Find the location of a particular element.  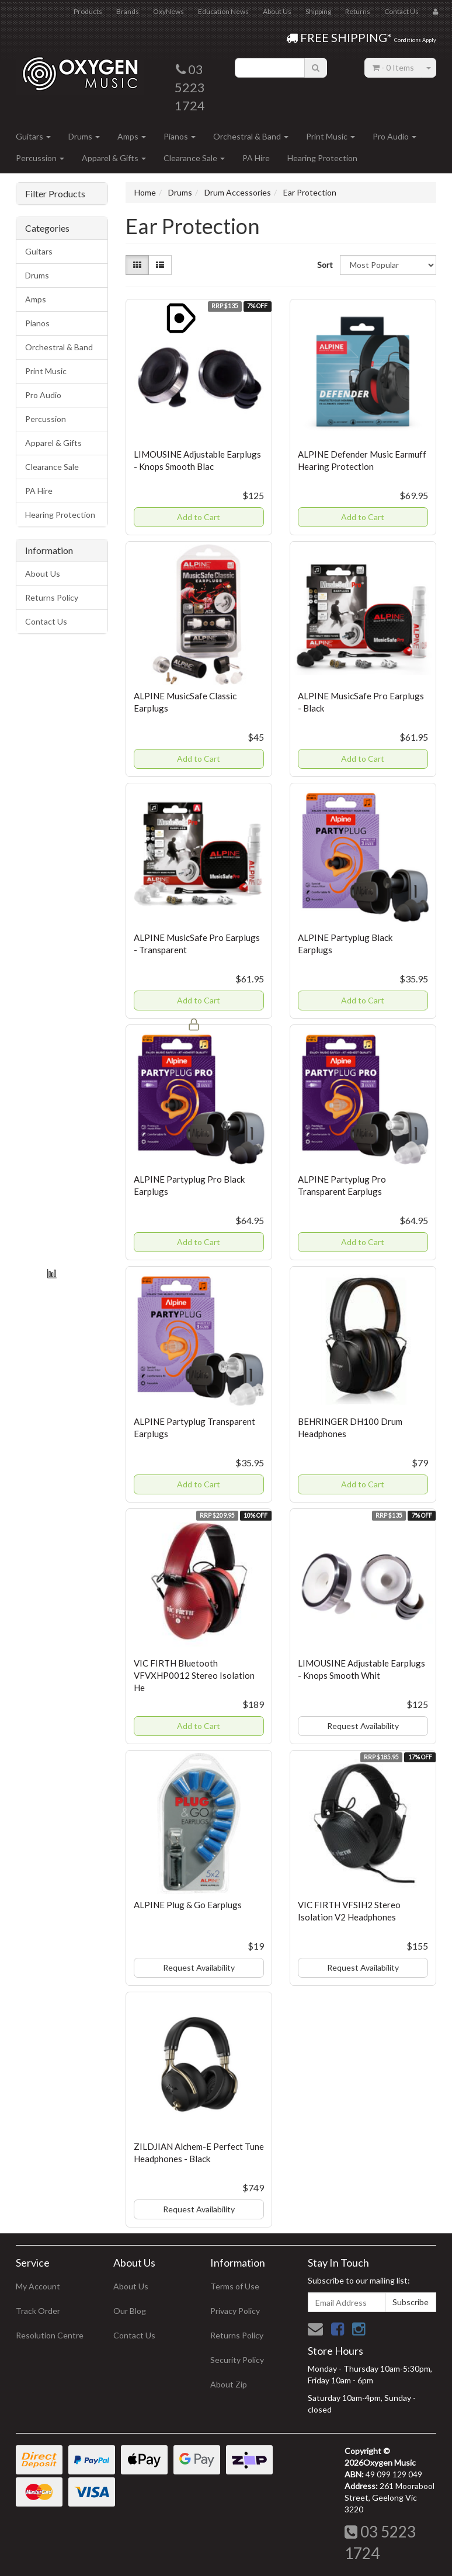

indicates the current active line during debugging is located at coordinates (179, 318).